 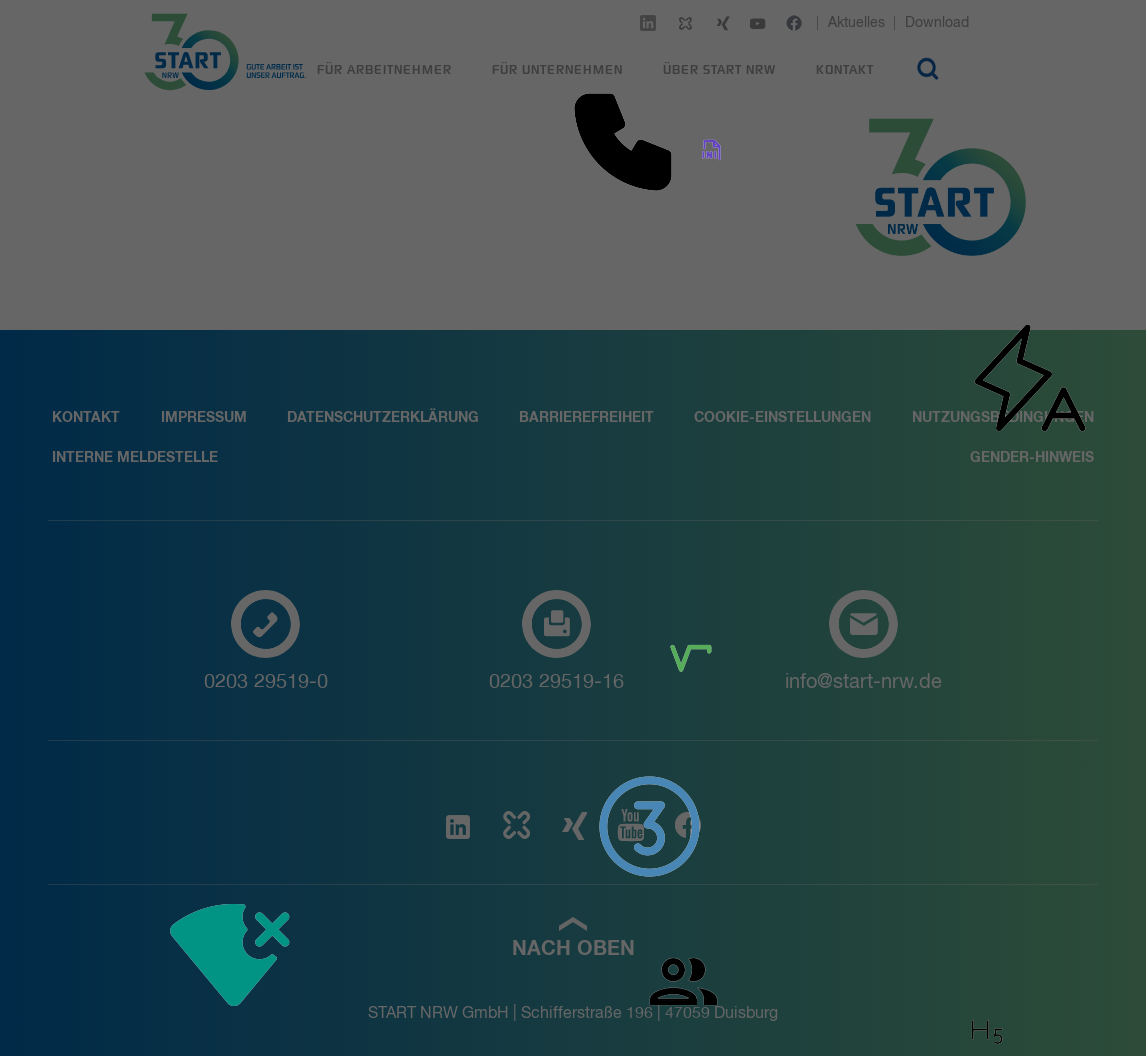 I want to click on view contacts or people list, so click(x=683, y=981).